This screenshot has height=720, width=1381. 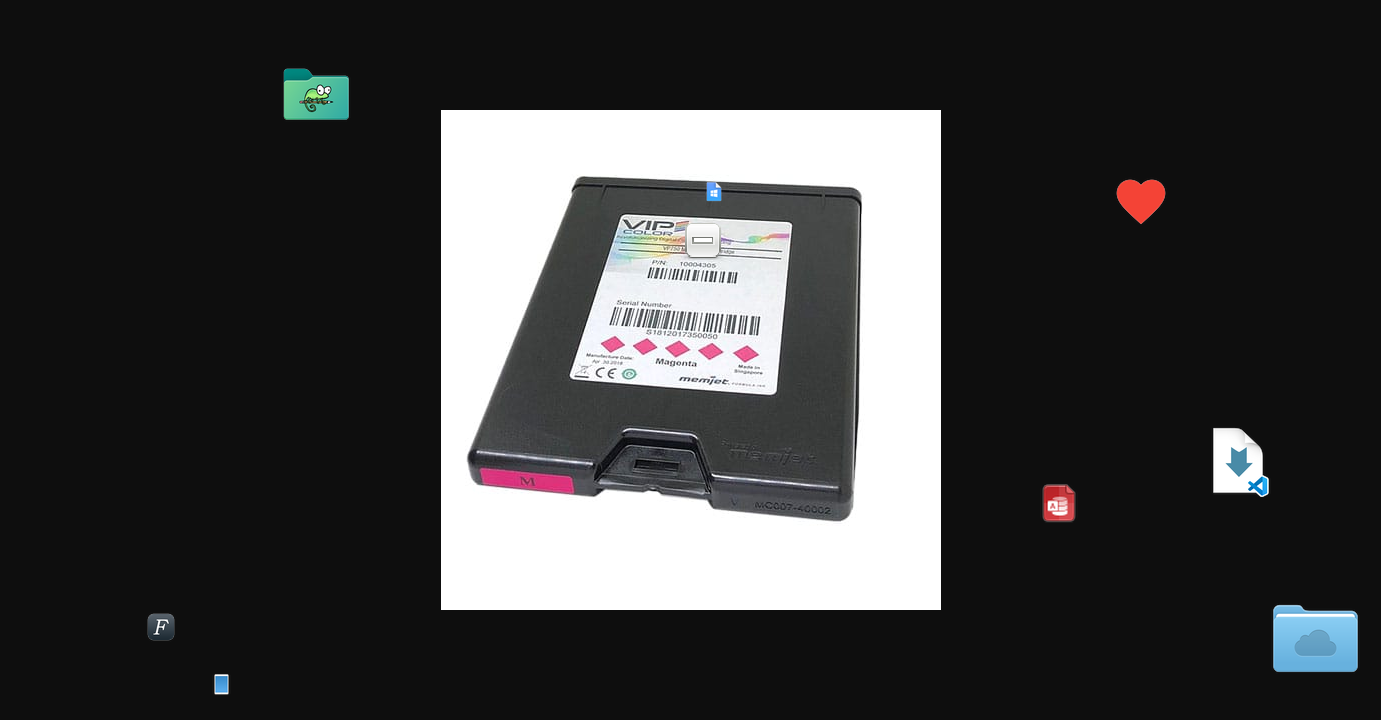 I want to click on a windows executable file (.exe), so click(x=714, y=192).